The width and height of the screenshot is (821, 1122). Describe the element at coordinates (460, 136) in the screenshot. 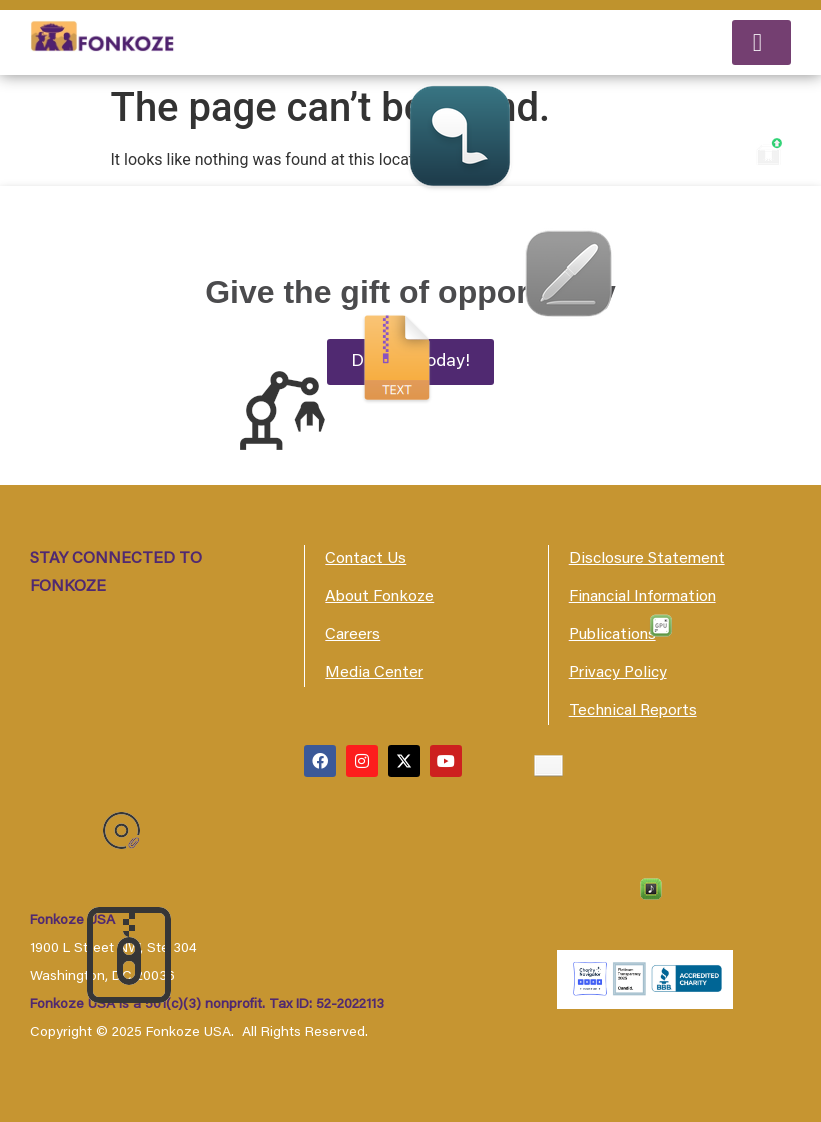

I see `open quod libet music player` at that location.